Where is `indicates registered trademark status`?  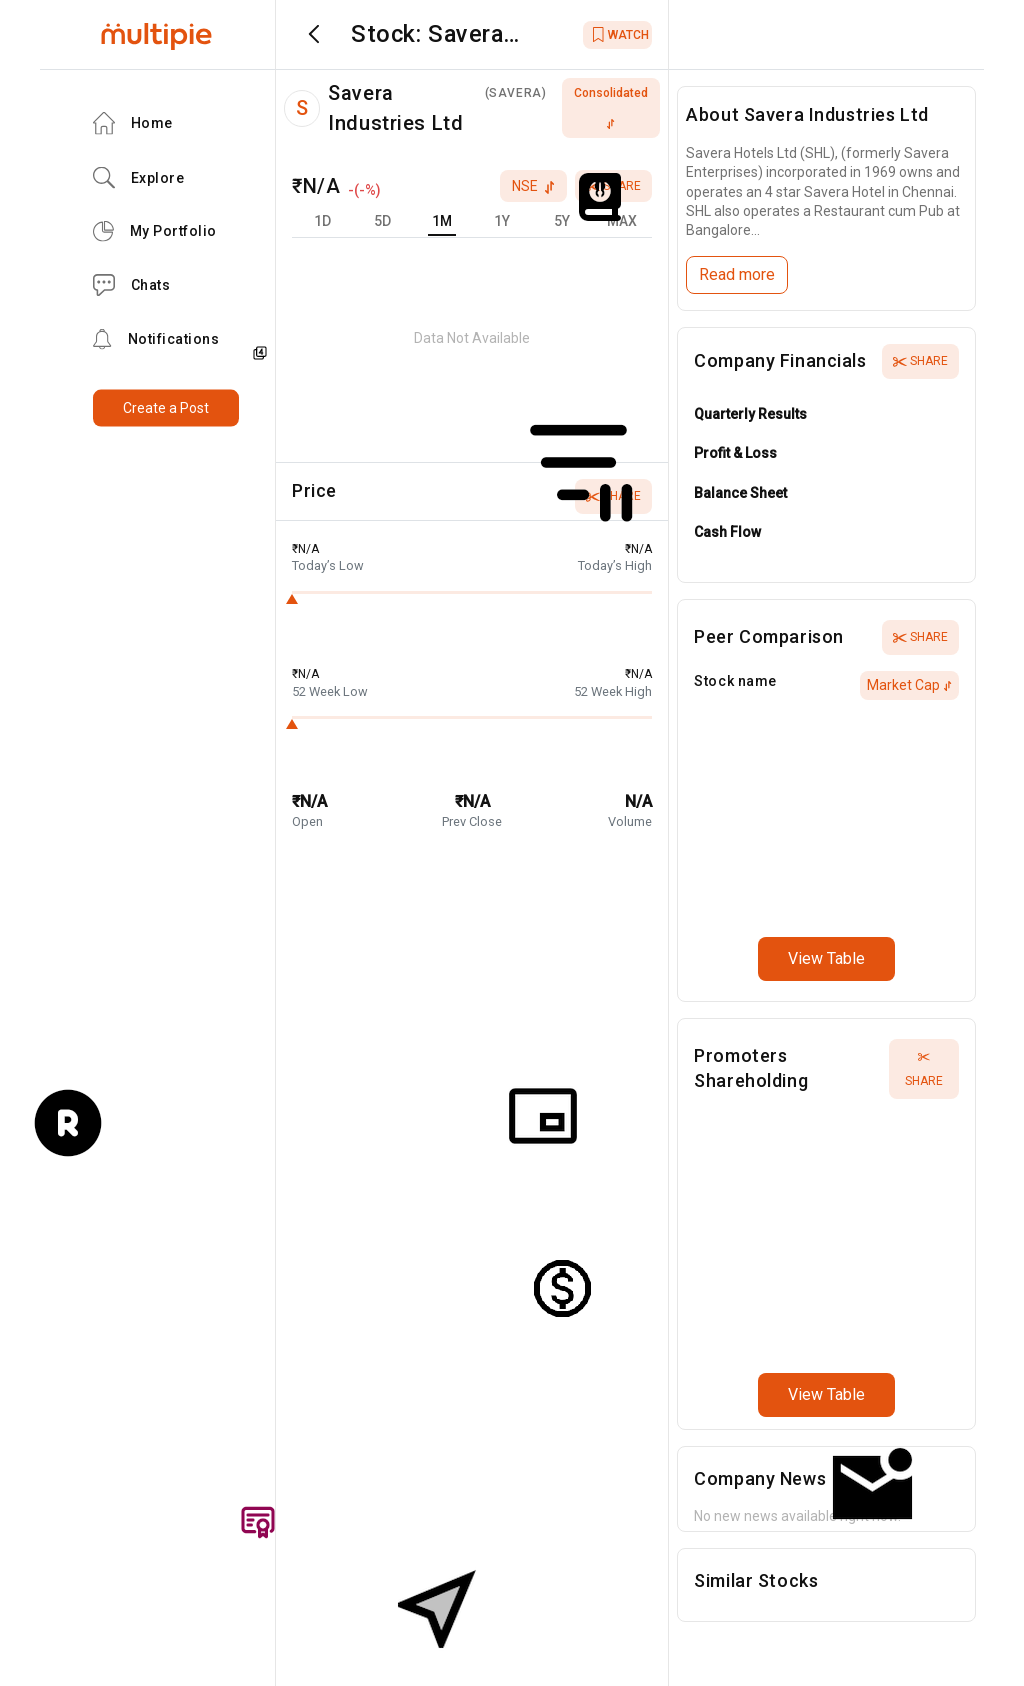
indicates registered trademark status is located at coordinates (68, 1123).